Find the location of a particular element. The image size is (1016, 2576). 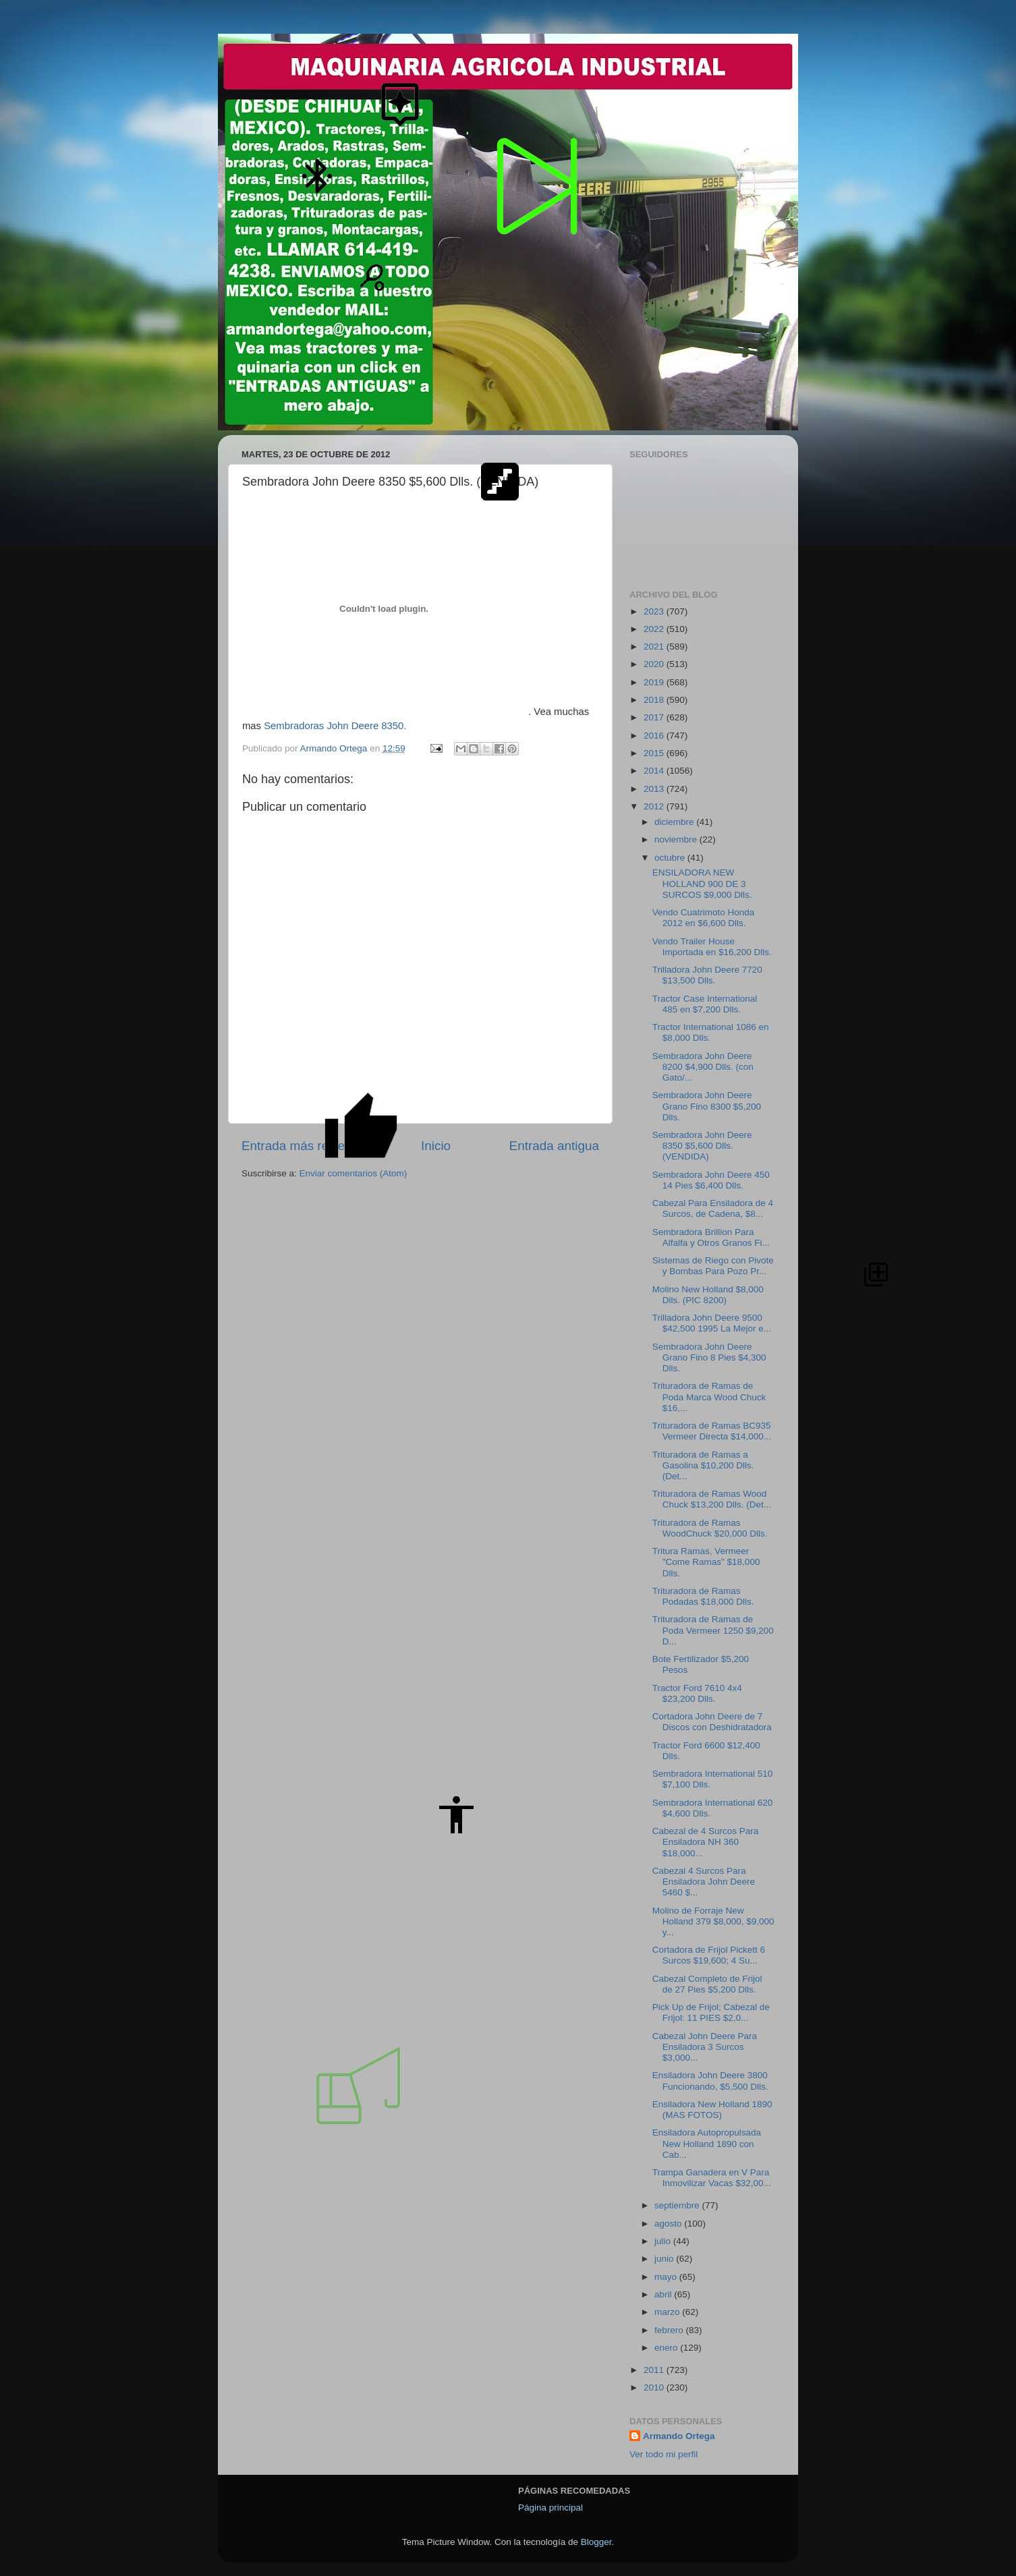

access AI assistant or smart suggestions is located at coordinates (400, 104).